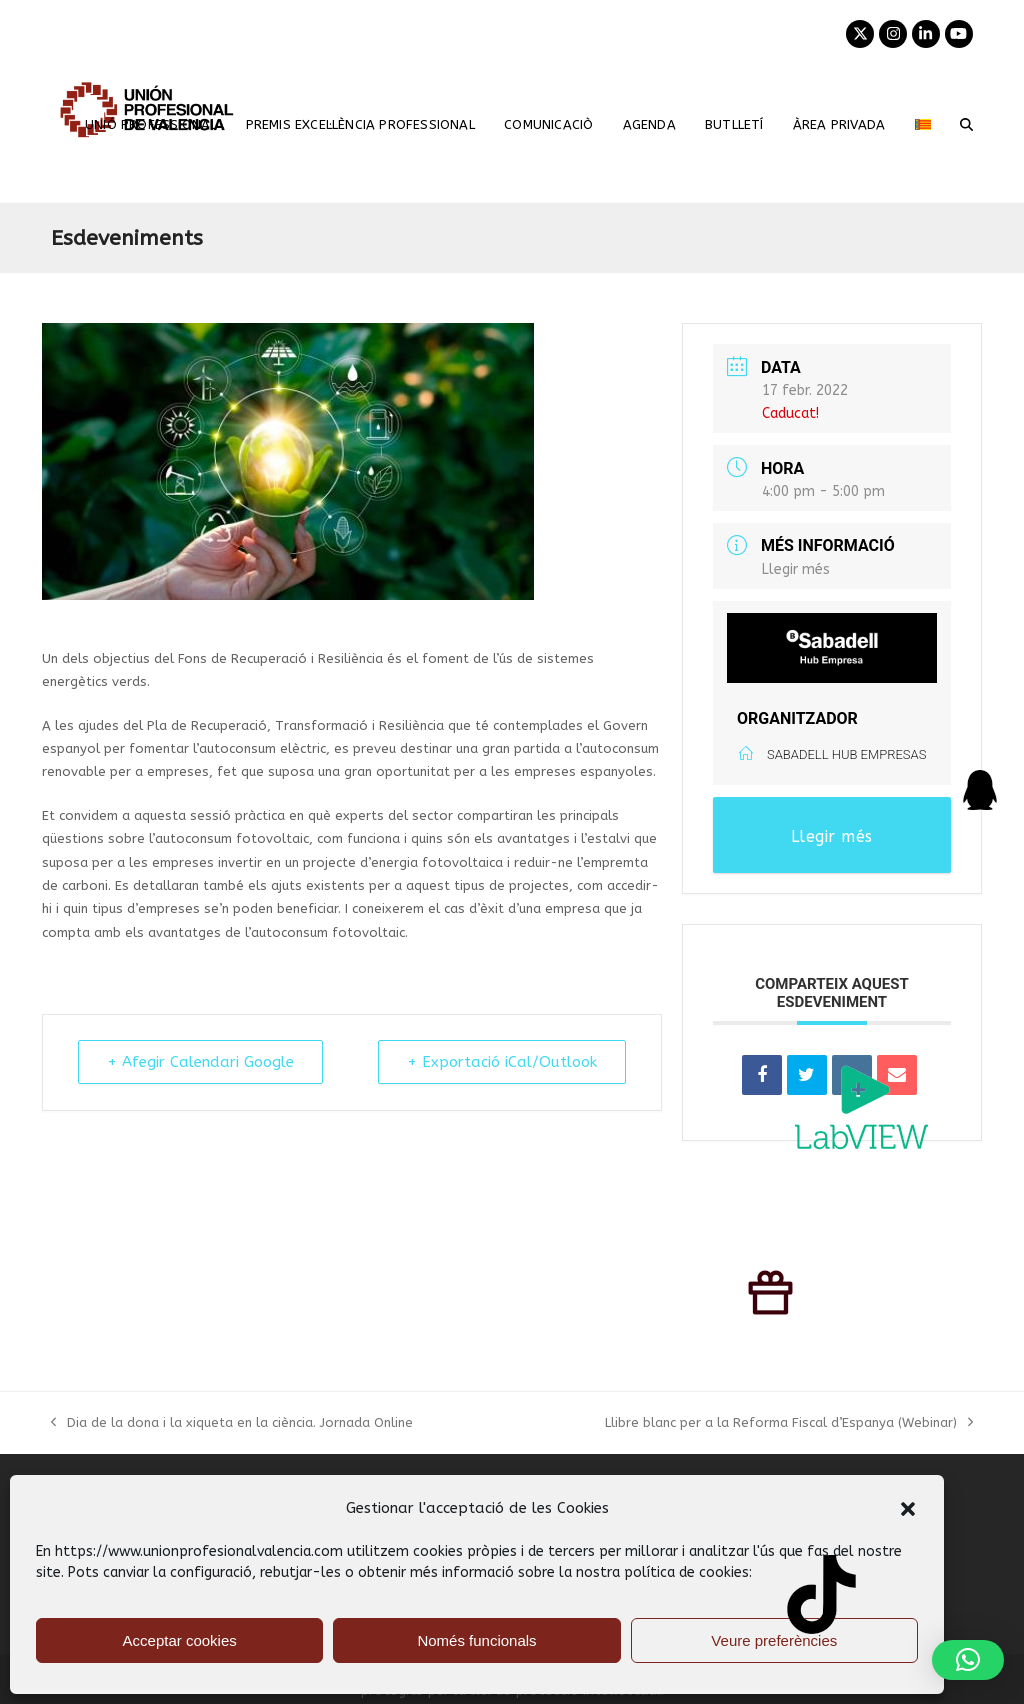 The height and width of the screenshot is (1704, 1024). Describe the element at coordinates (770, 1292) in the screenshot. I see `view available rewards or gifts` at that location.